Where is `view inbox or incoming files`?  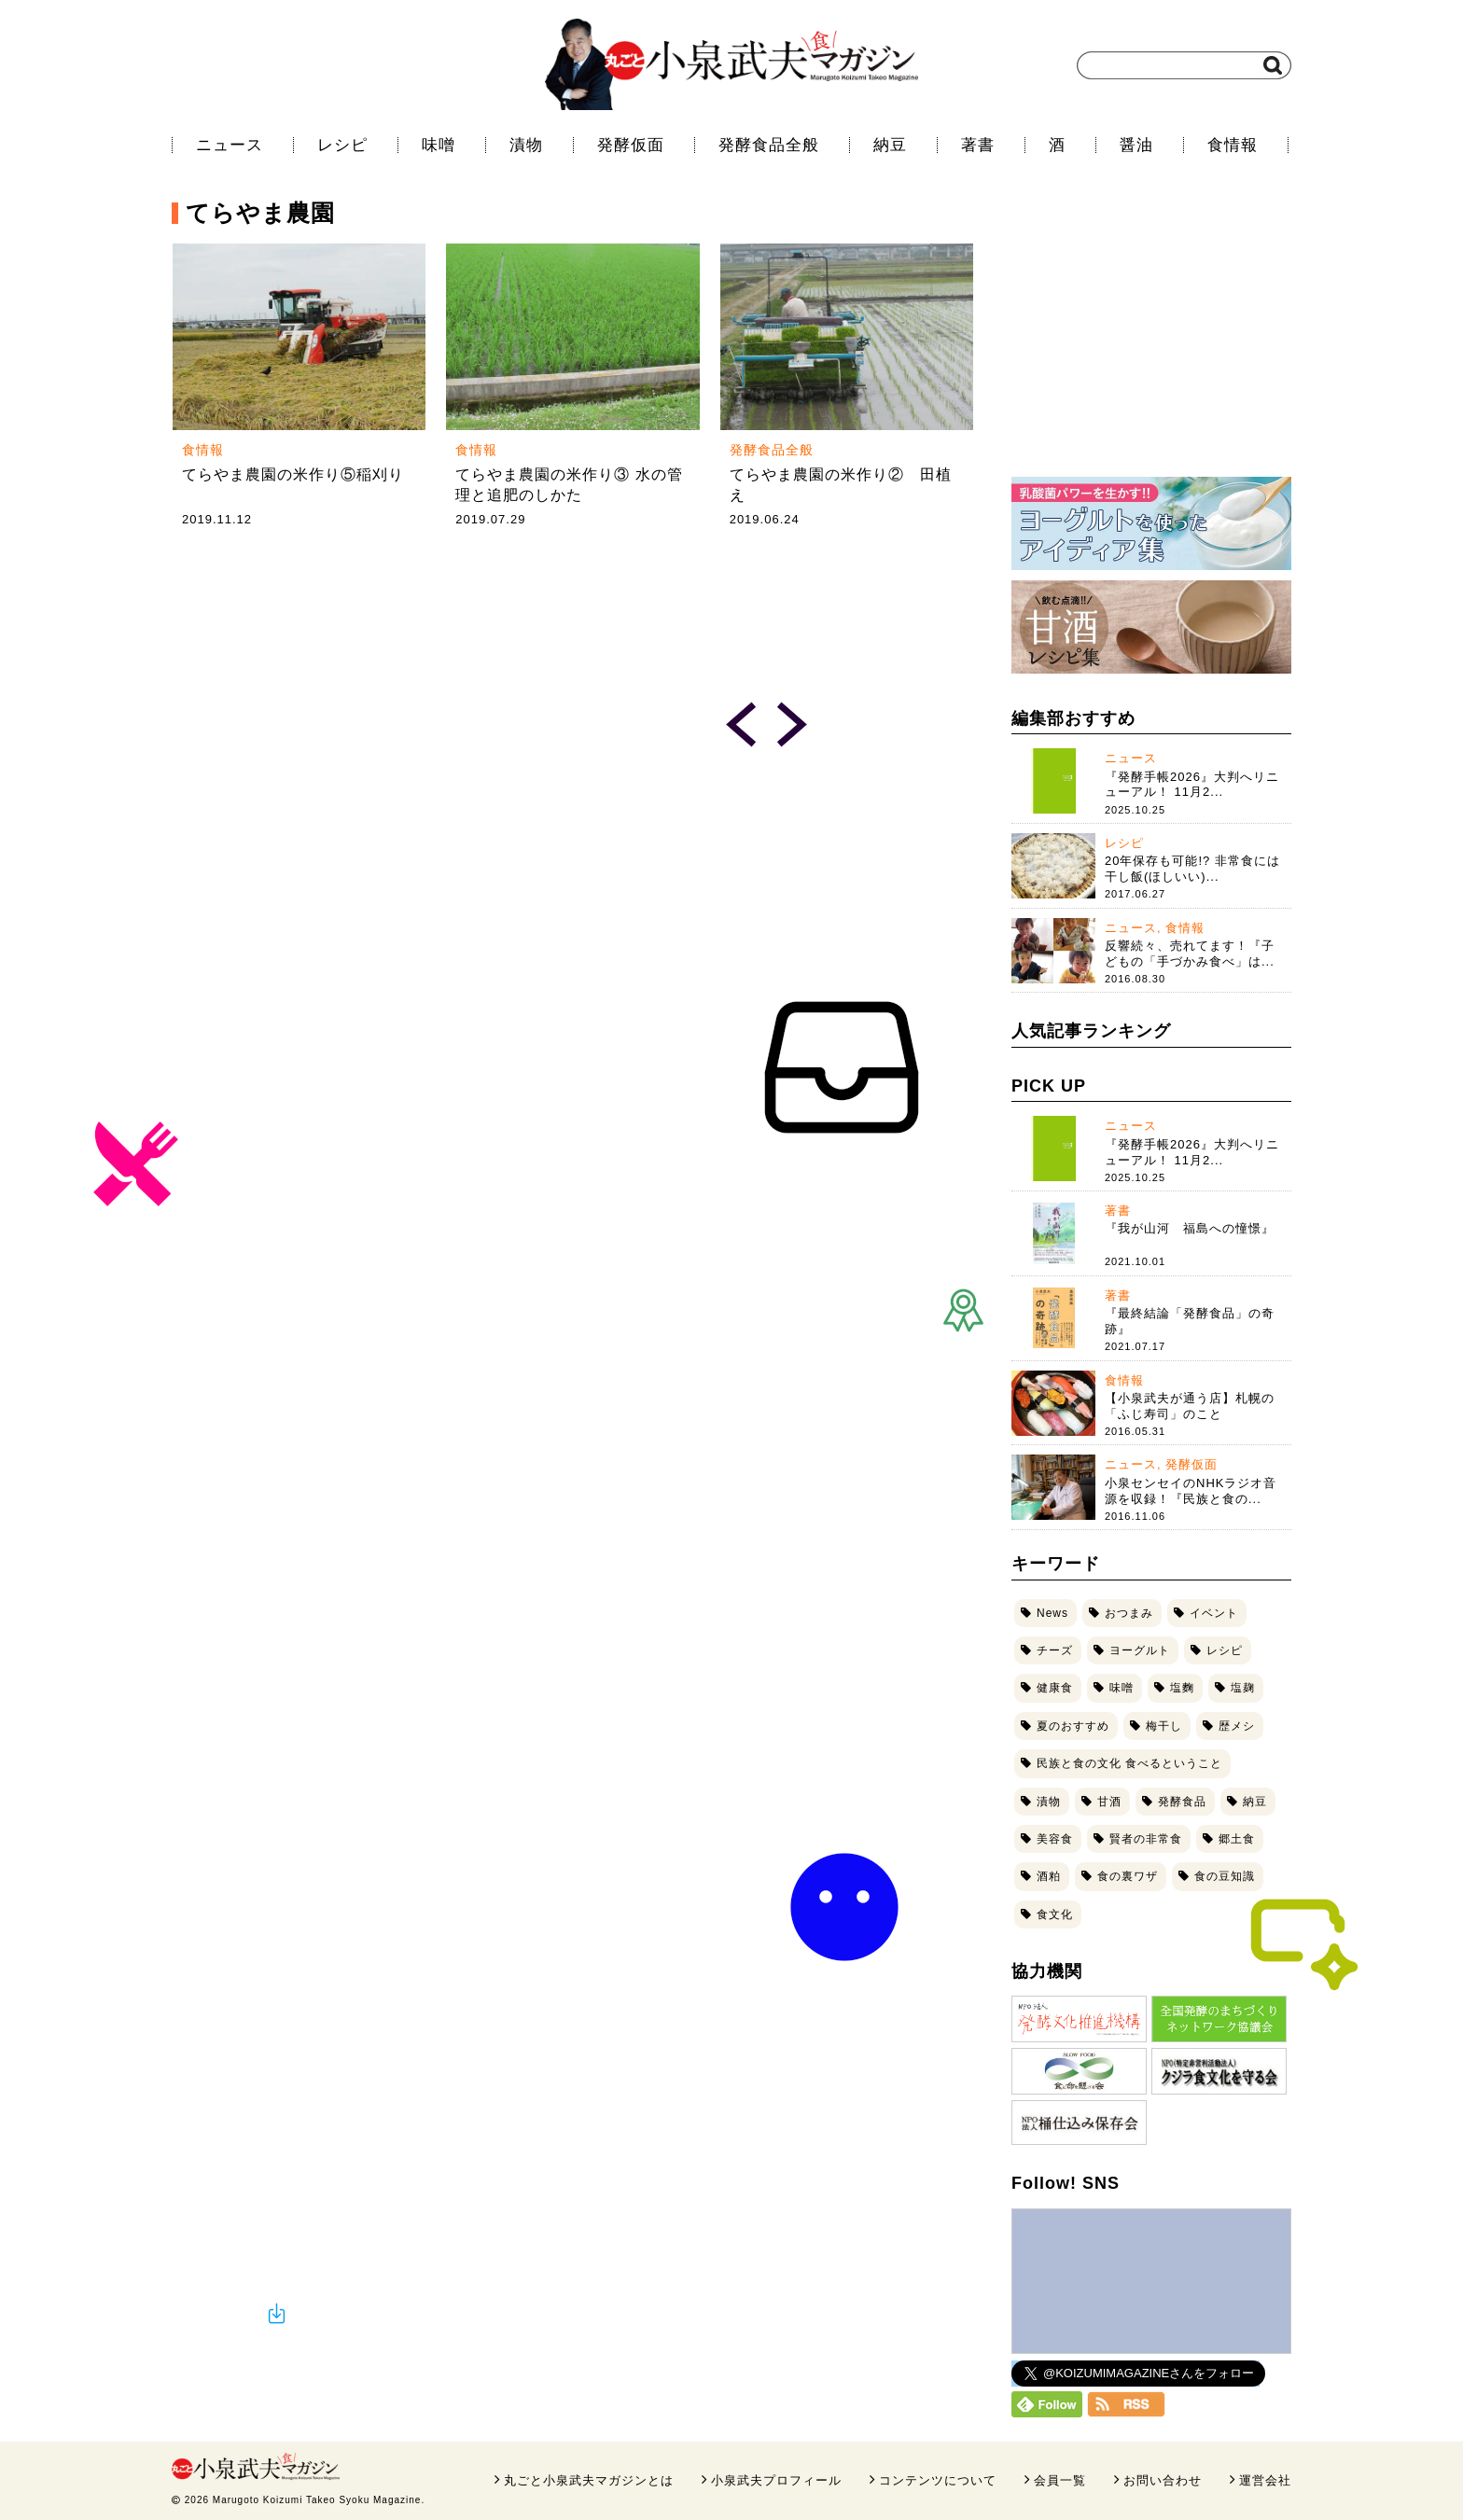
view inbox or incoming files is located at coordinates (842, 1067).